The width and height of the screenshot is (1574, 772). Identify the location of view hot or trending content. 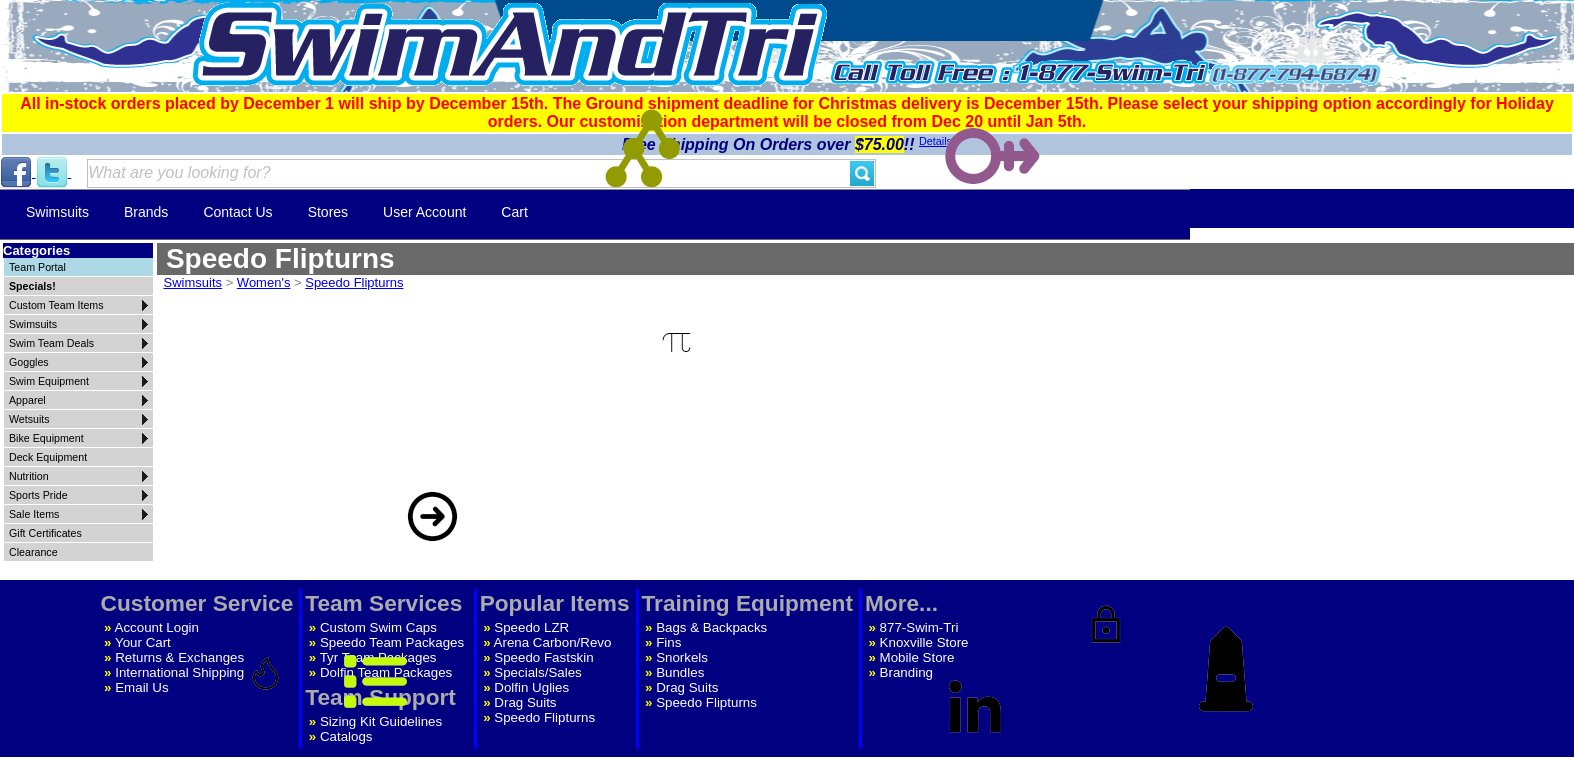
(265, 673).